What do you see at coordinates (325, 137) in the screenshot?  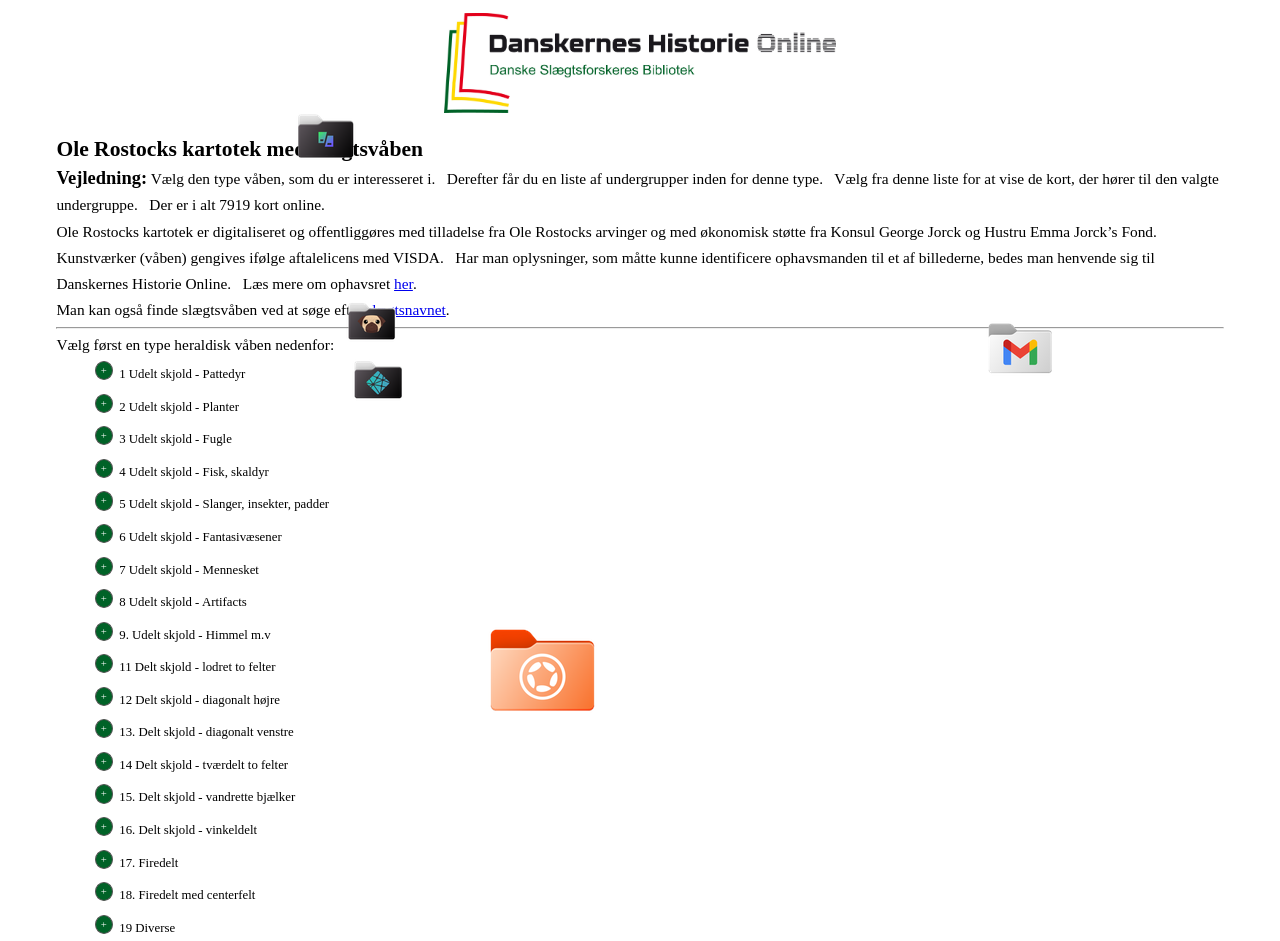 I see `open folder containing JetBrains Code With Me projects` at bounding box center [325, 137].